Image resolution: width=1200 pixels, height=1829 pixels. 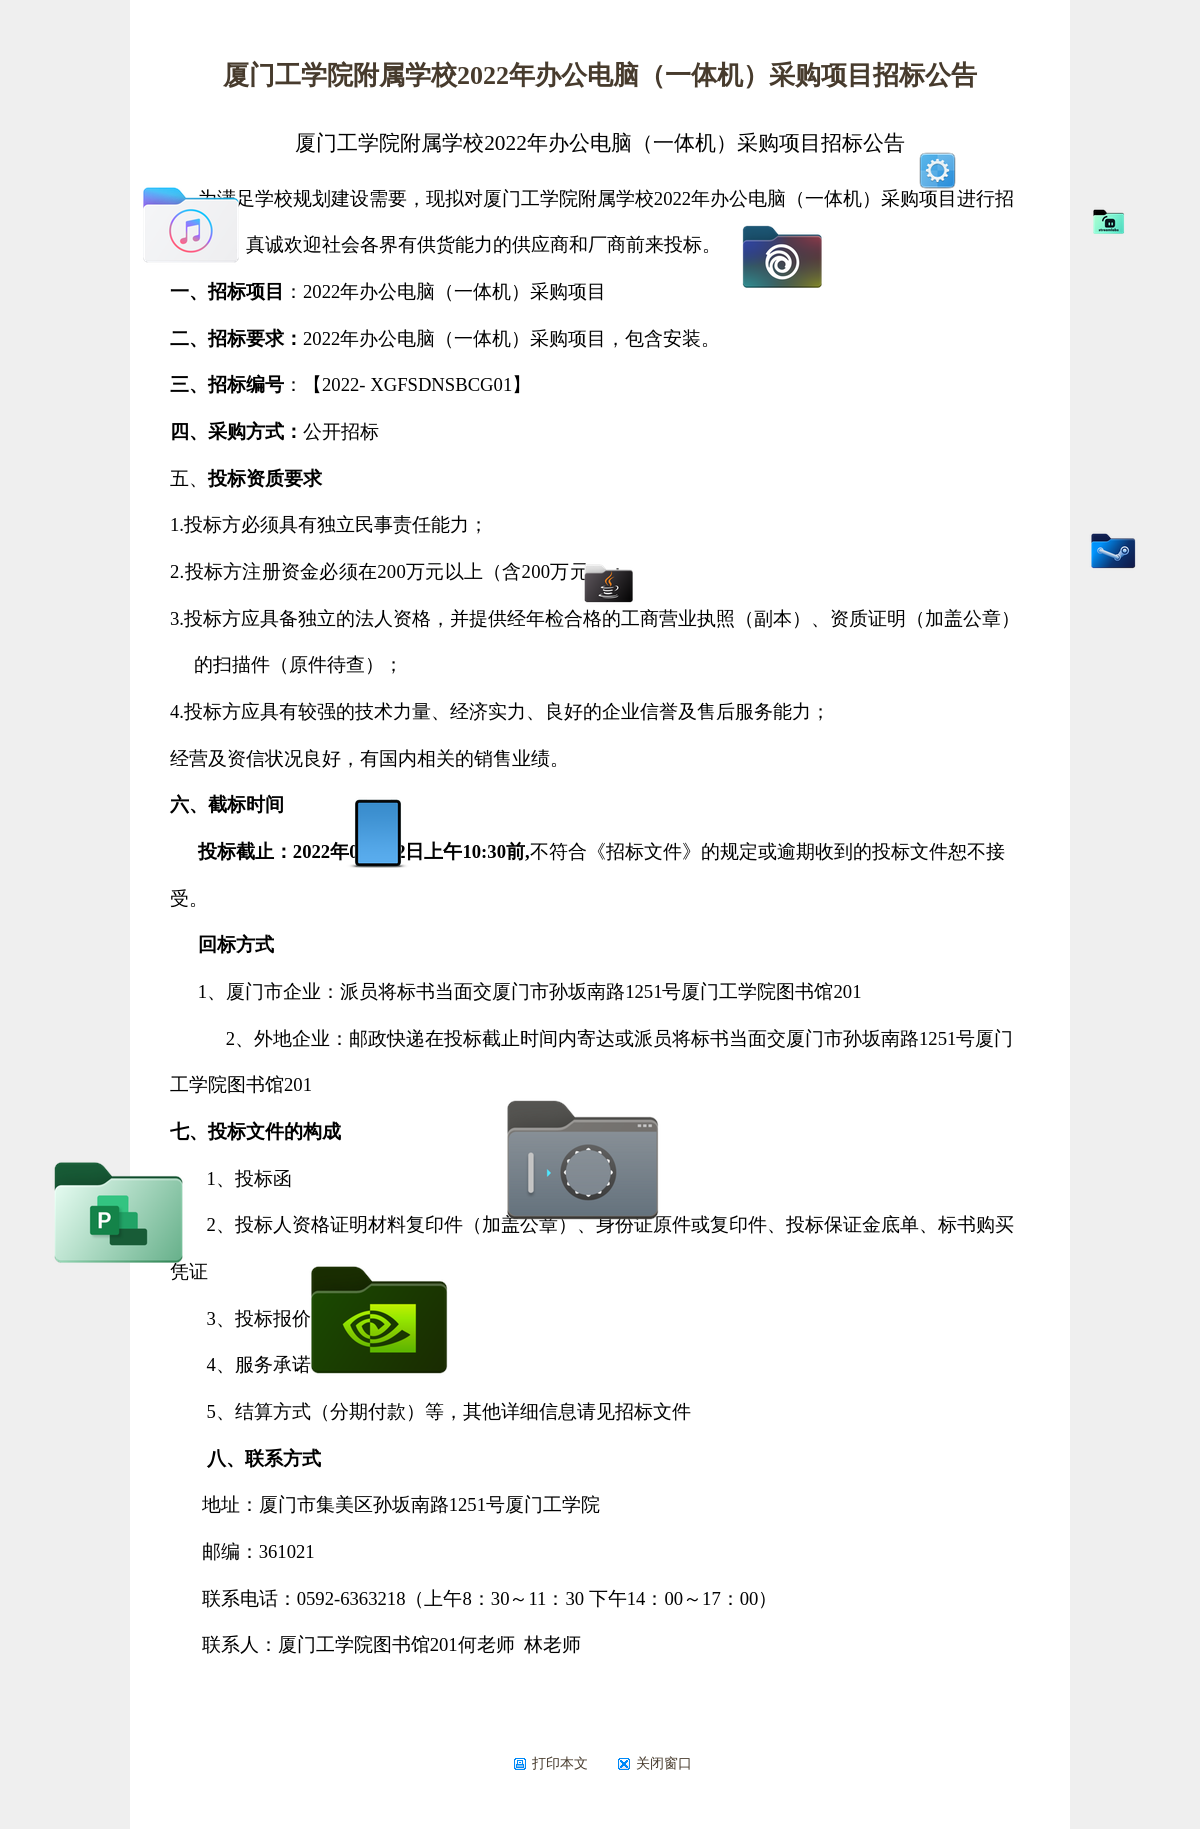 What do you see at coordinates (782, 259) in the screenshot?
I see `open ubisoft connect game files folder` at bounding box center [782, 259].